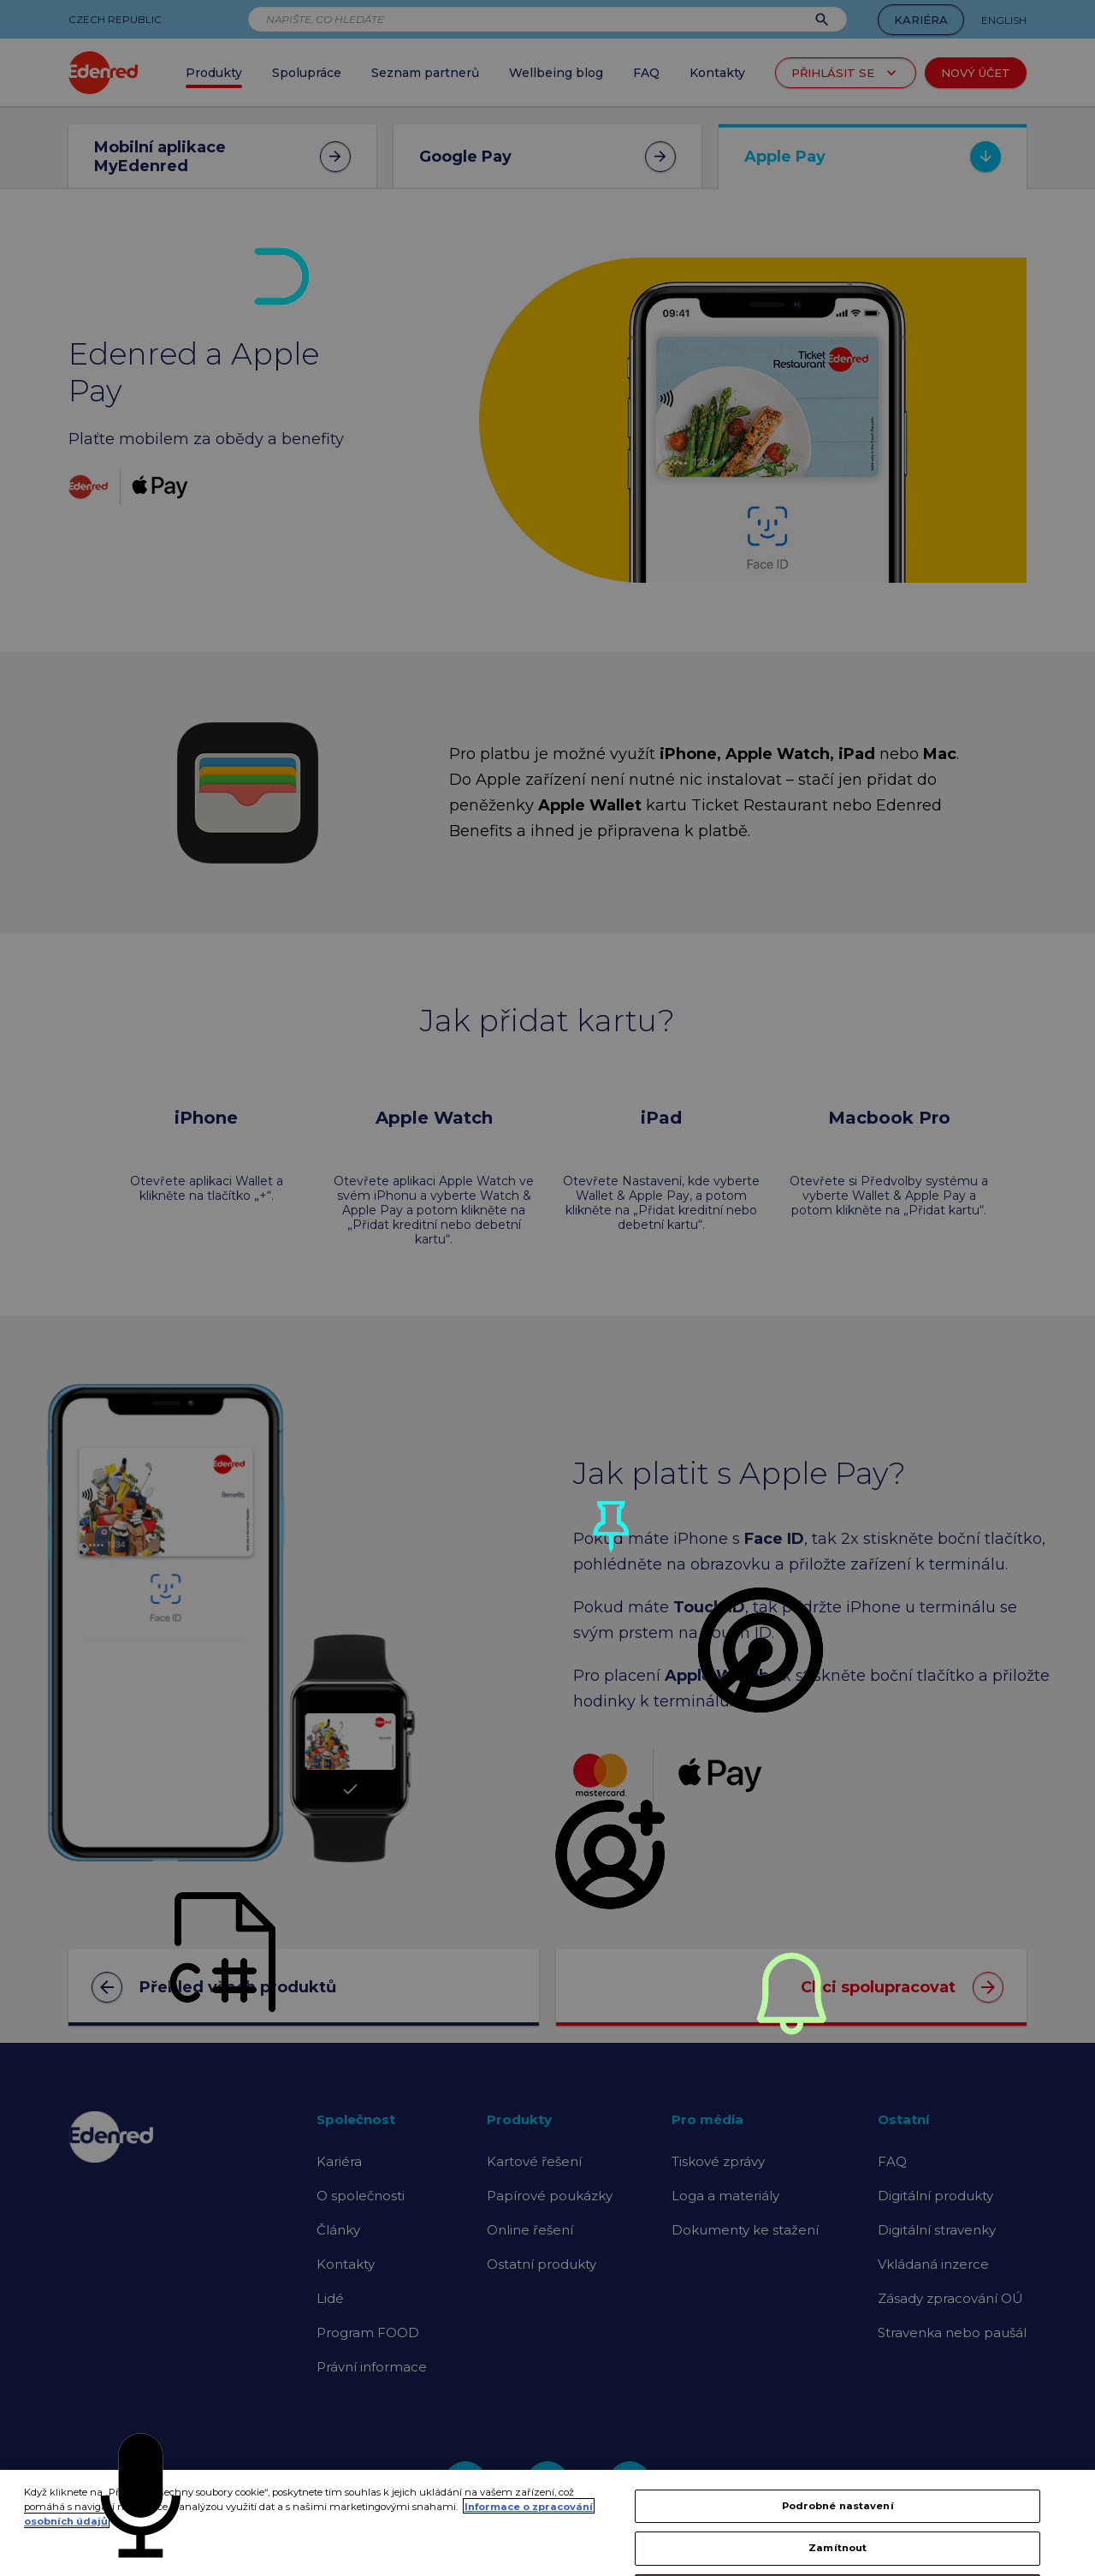 The image size is (1095, 2576). I want to click on open a C# source code file, so click(225, 1952).